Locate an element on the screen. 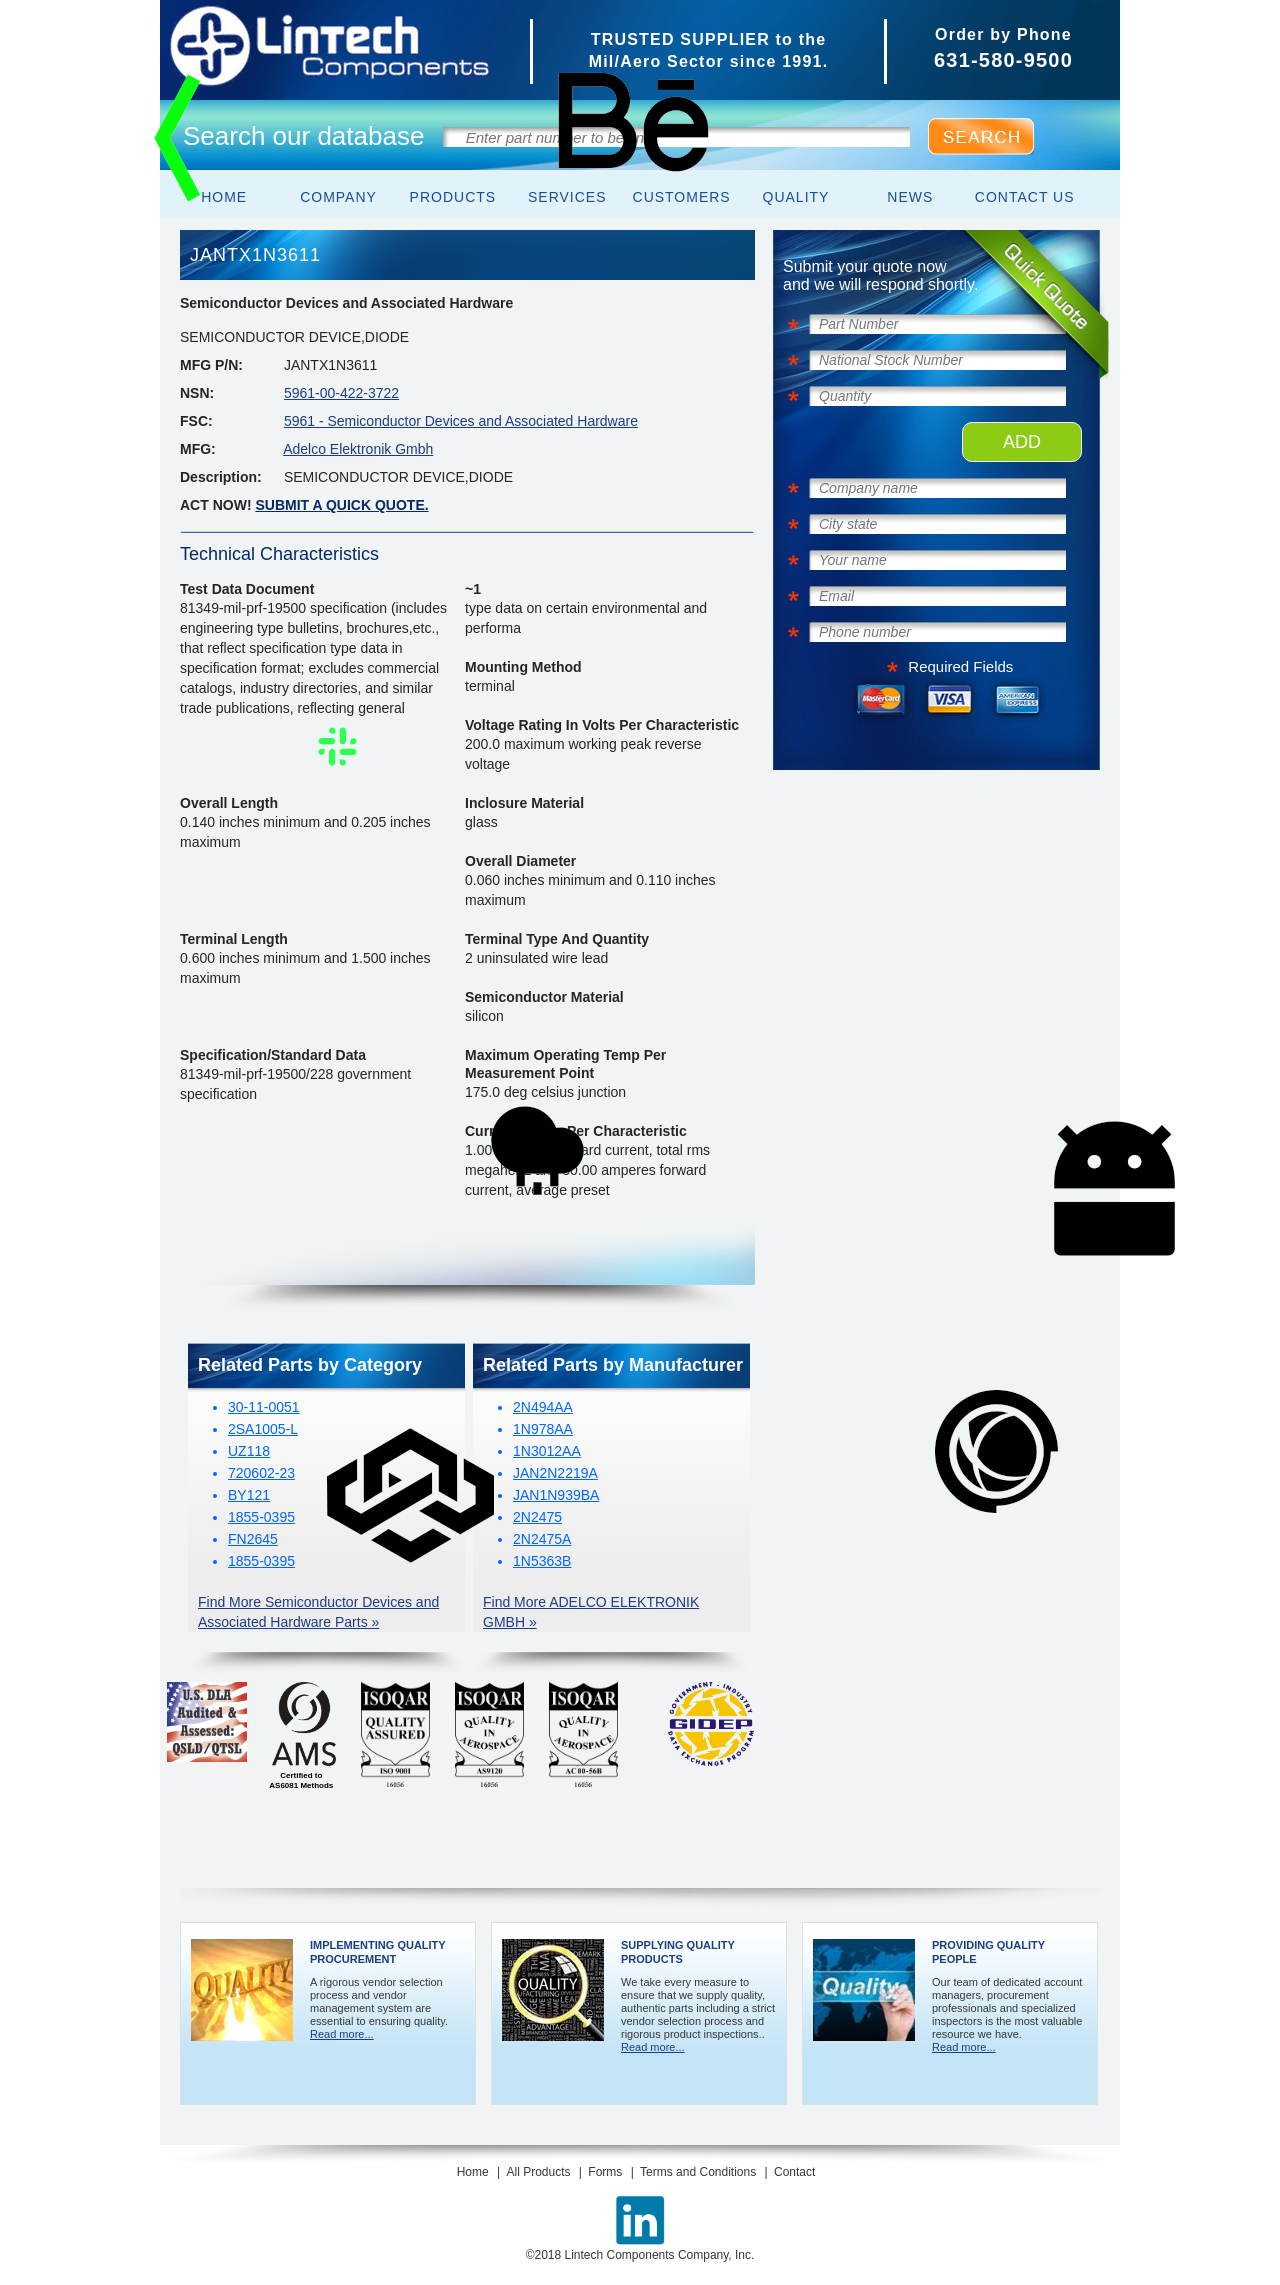  visit behance profile or portfolio is located at coordinates (633, 120).